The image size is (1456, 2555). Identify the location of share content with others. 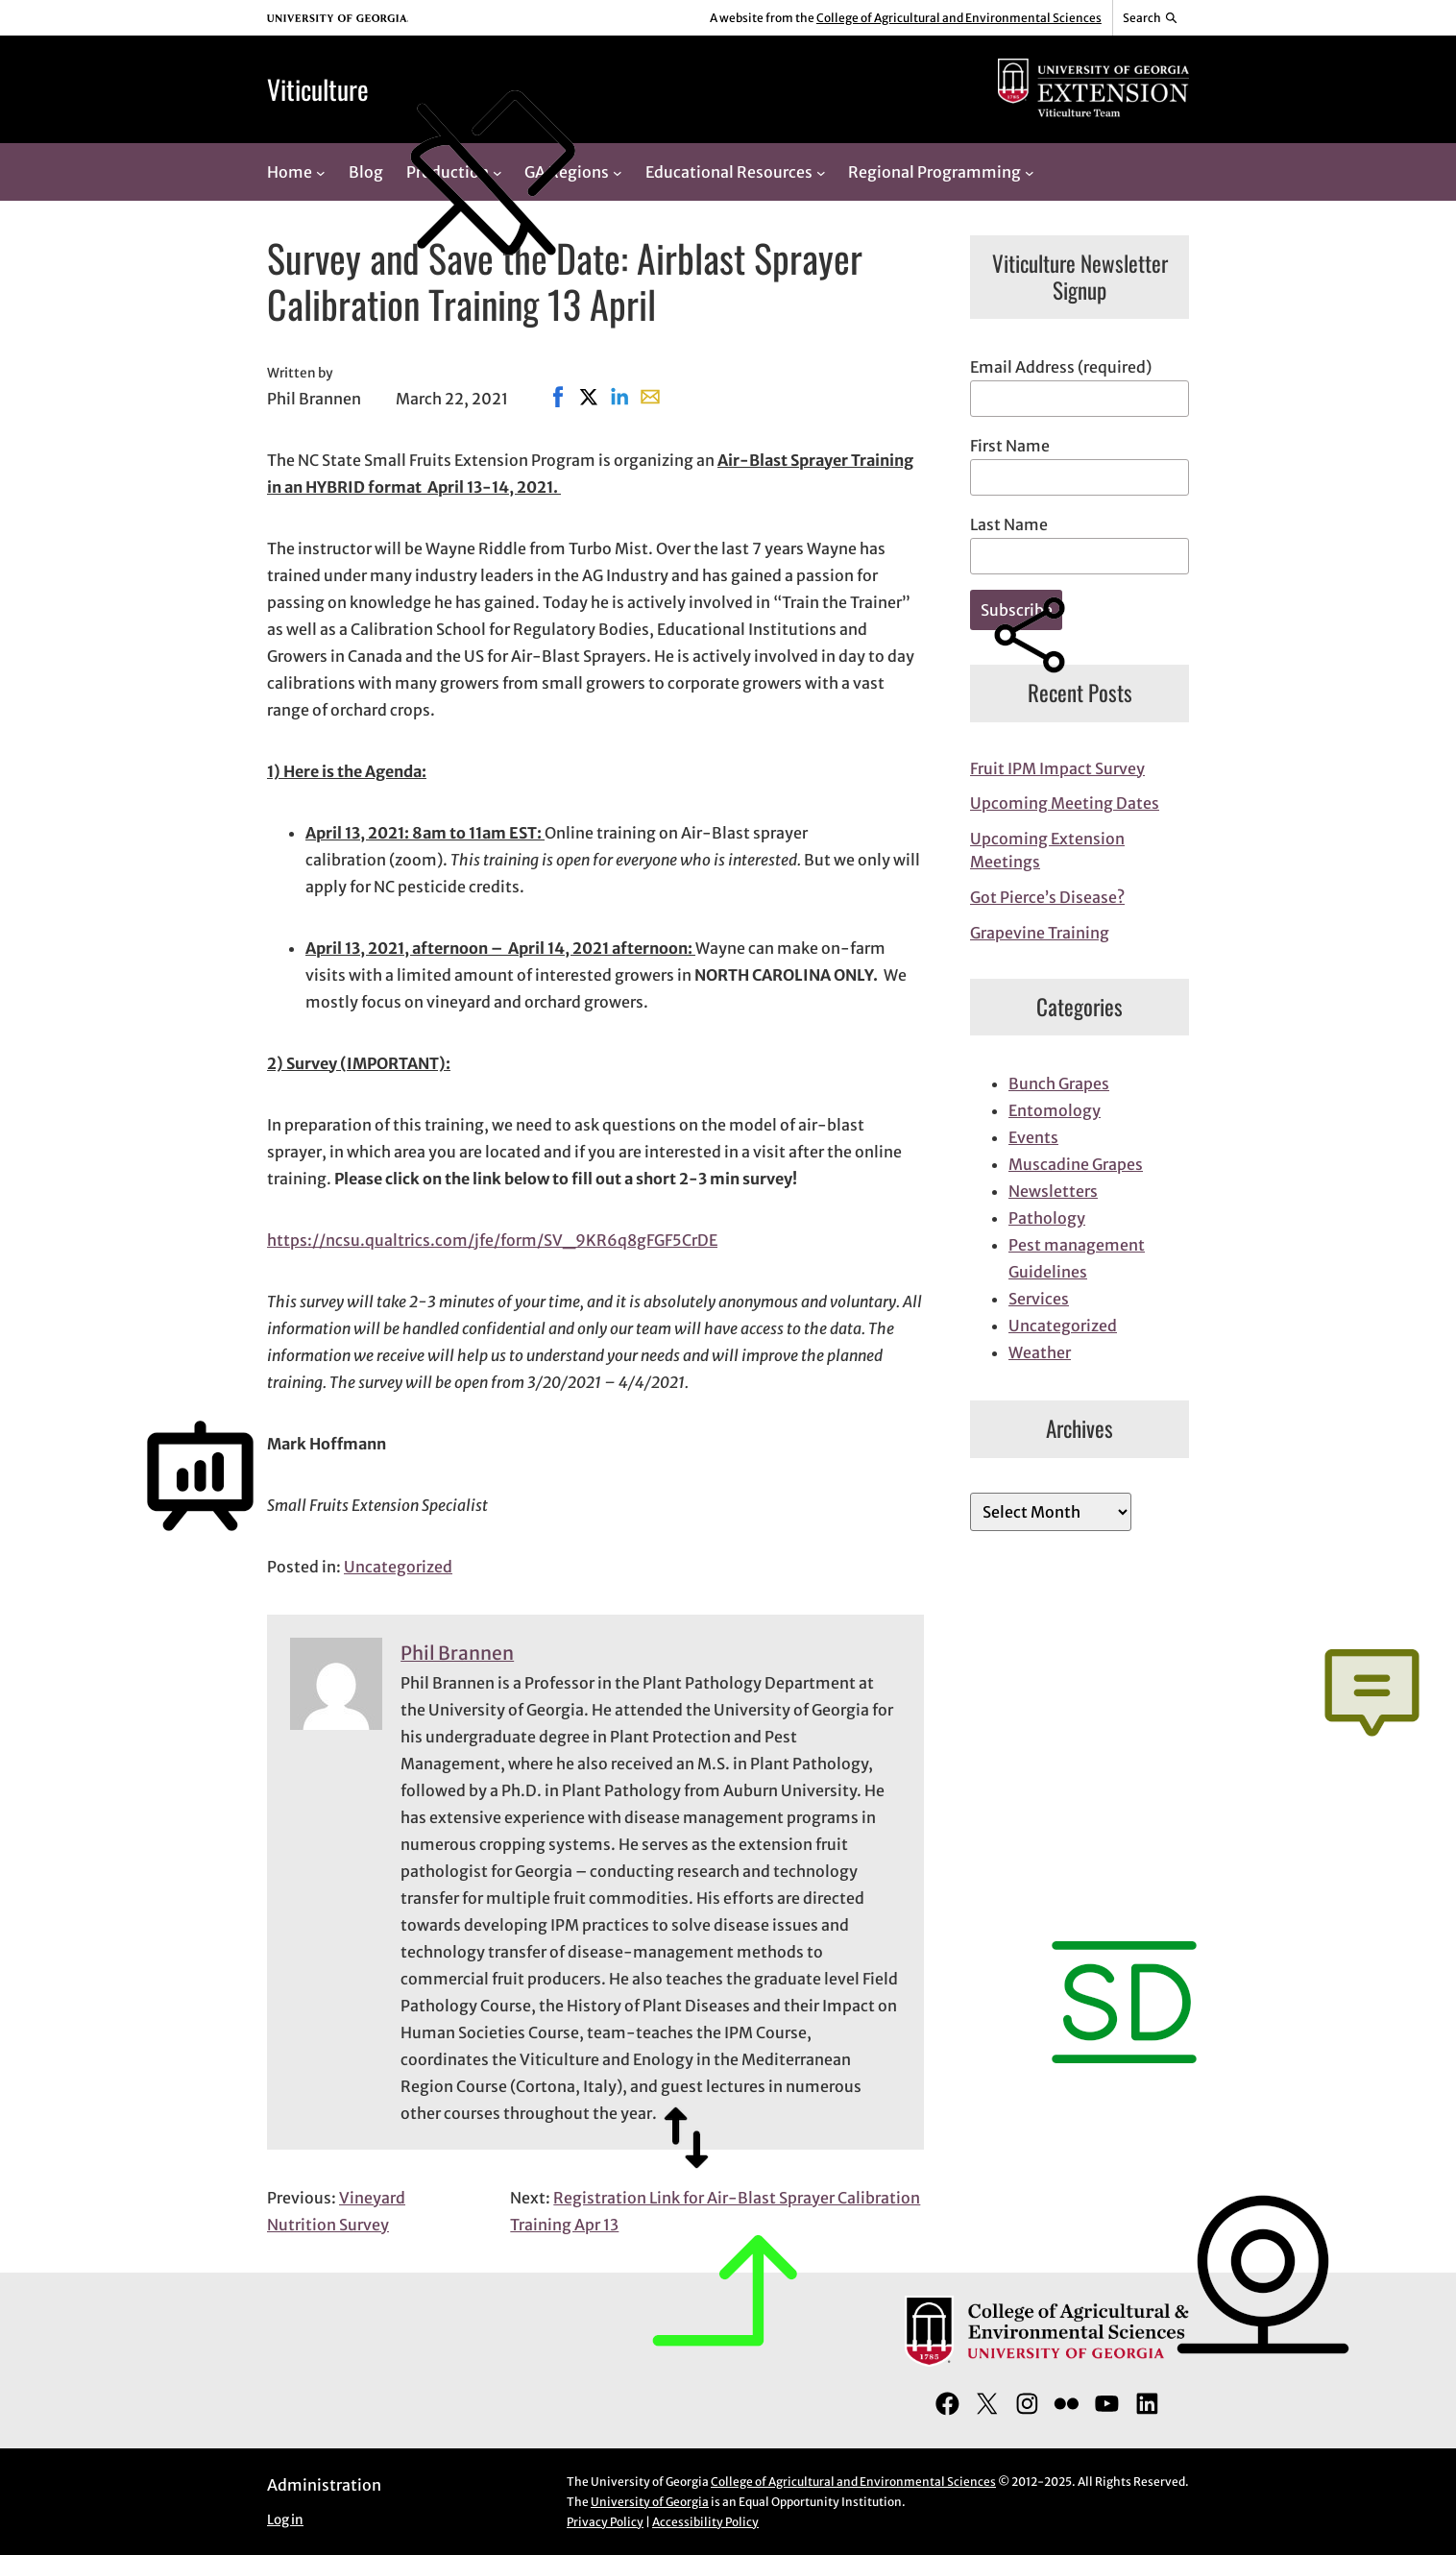
(1030, 635).